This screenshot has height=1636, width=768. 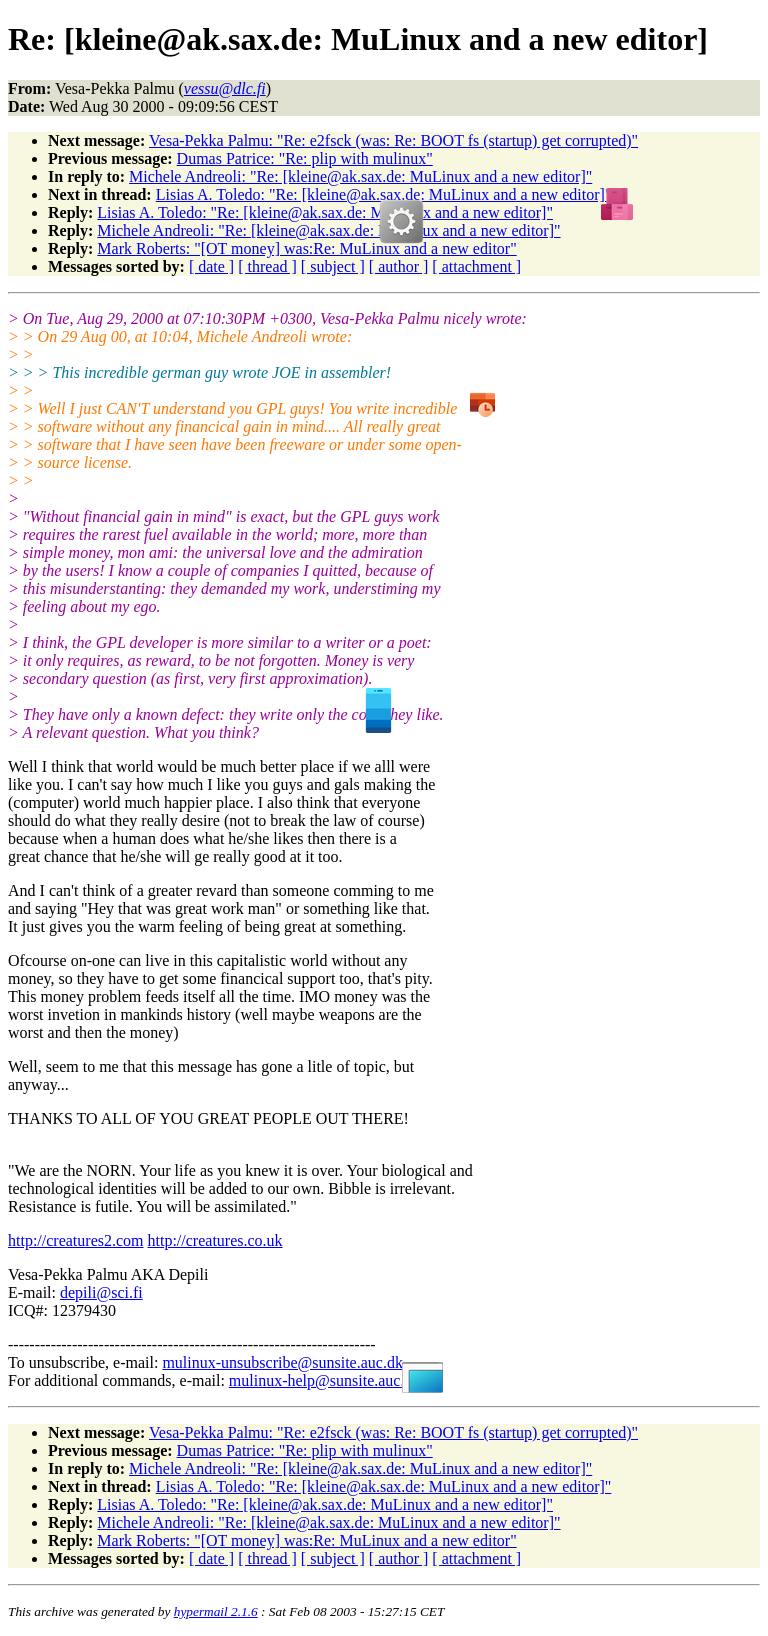 What do you see at coordinates (617, 204) in the screenshot?
I see `open the artifacts app` at bounding box center [617, 204].